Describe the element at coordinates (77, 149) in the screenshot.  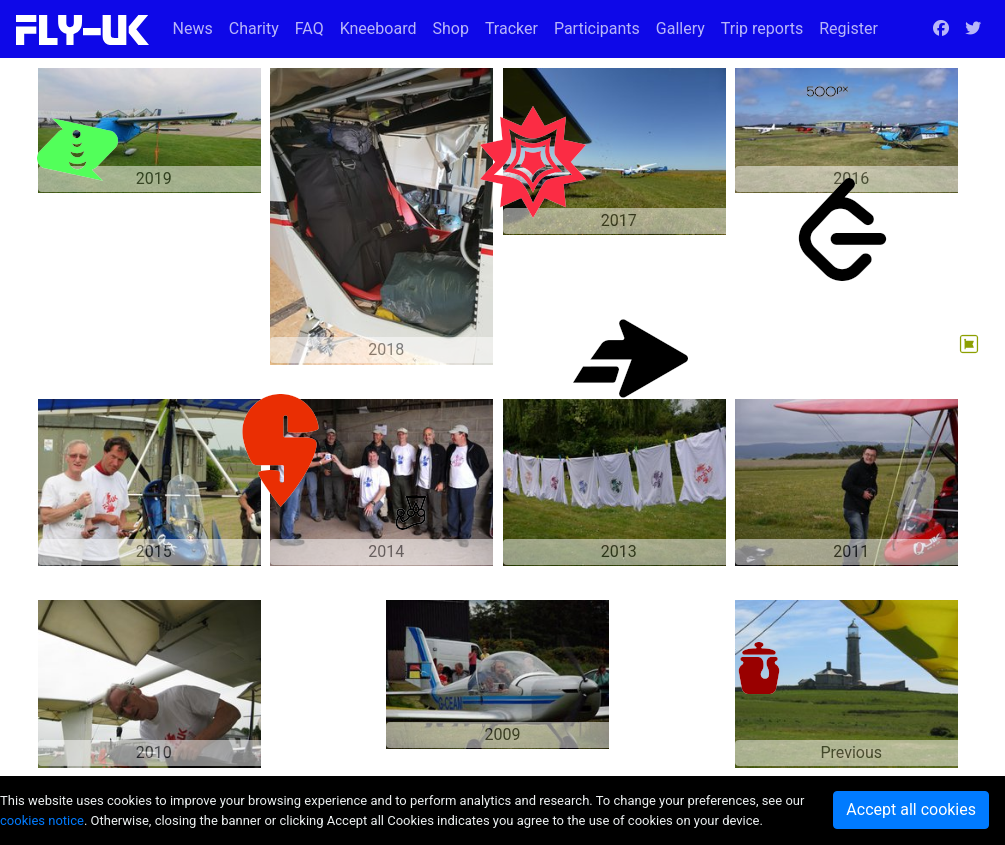
I see `open the Boost mobile app` at that location.